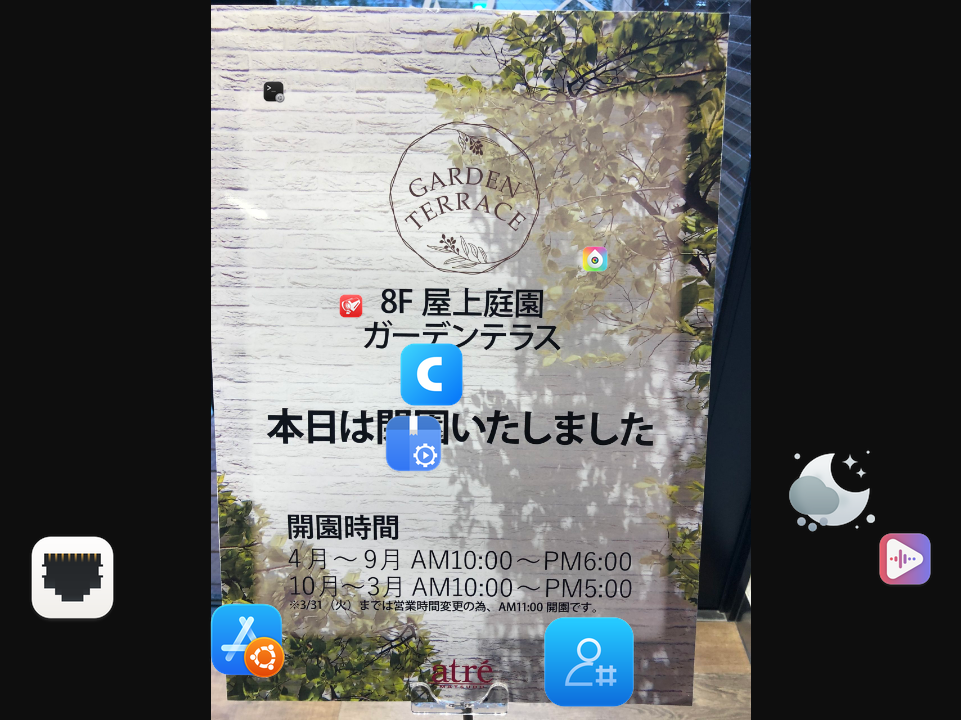  I want to click on open ubuntu software center, so click(246, 639).